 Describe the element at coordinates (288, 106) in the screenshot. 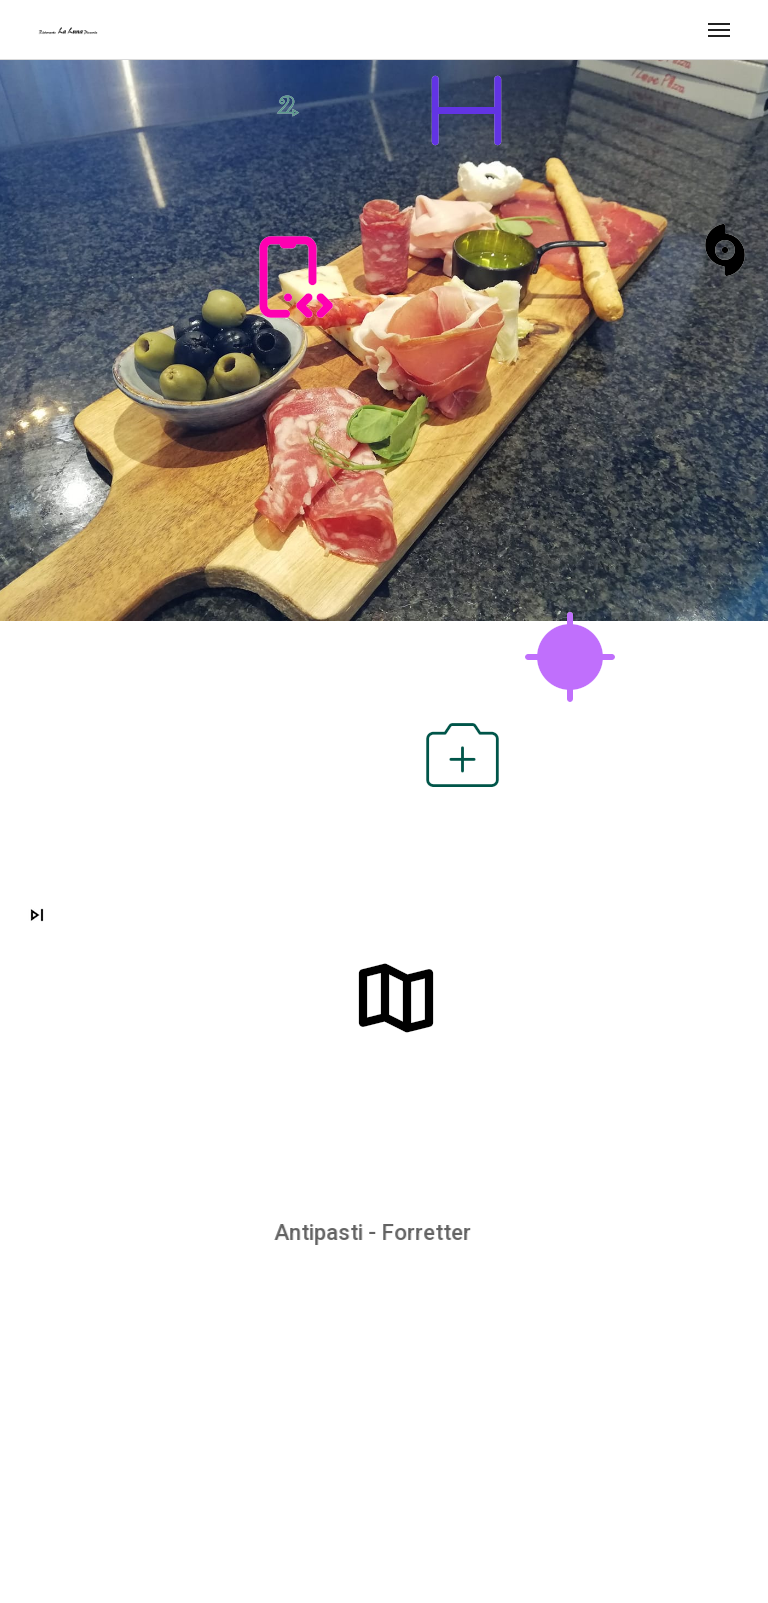

I see `draft2digital publishing platform logo` at that location.